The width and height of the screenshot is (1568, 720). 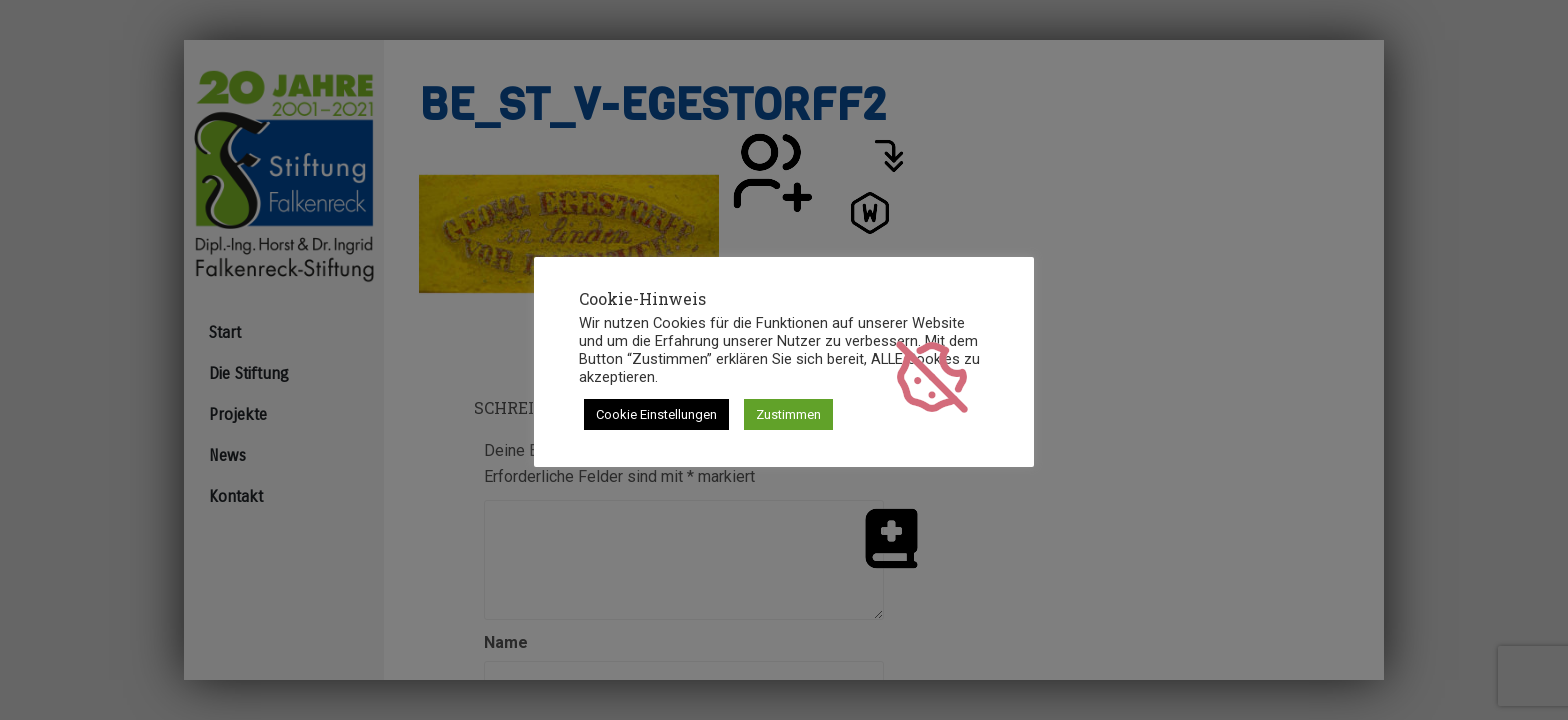 I want to click on disable cookie tracking, so click(x=932, y=377).